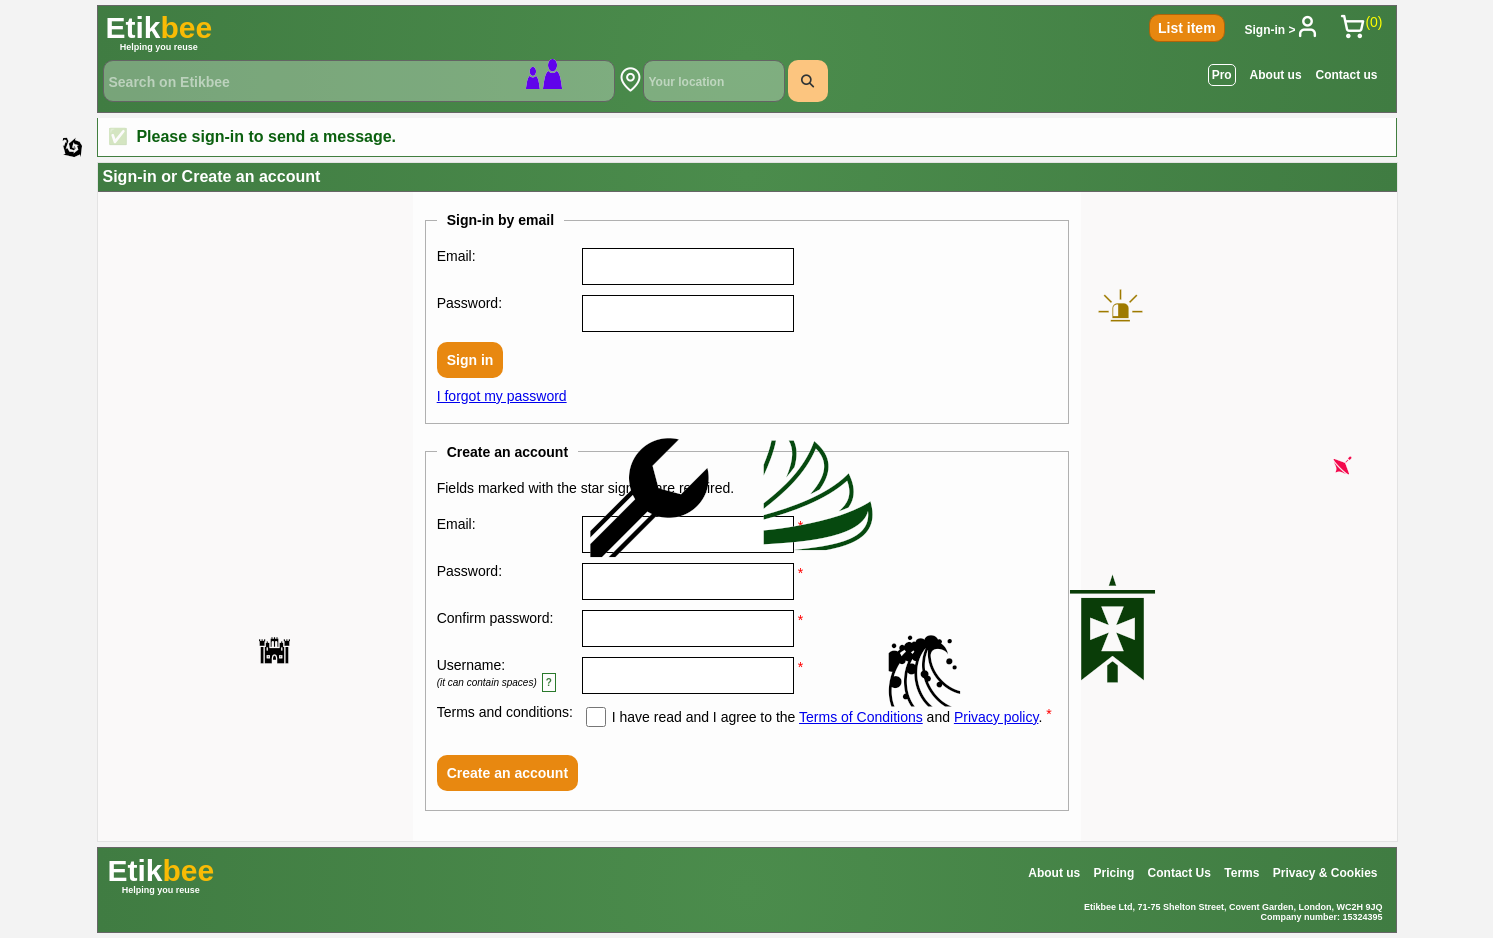 This screenshot has height=938, width=1493. I want to click on represents a tentacle monster or creature ability in a game, so click(72, 147).